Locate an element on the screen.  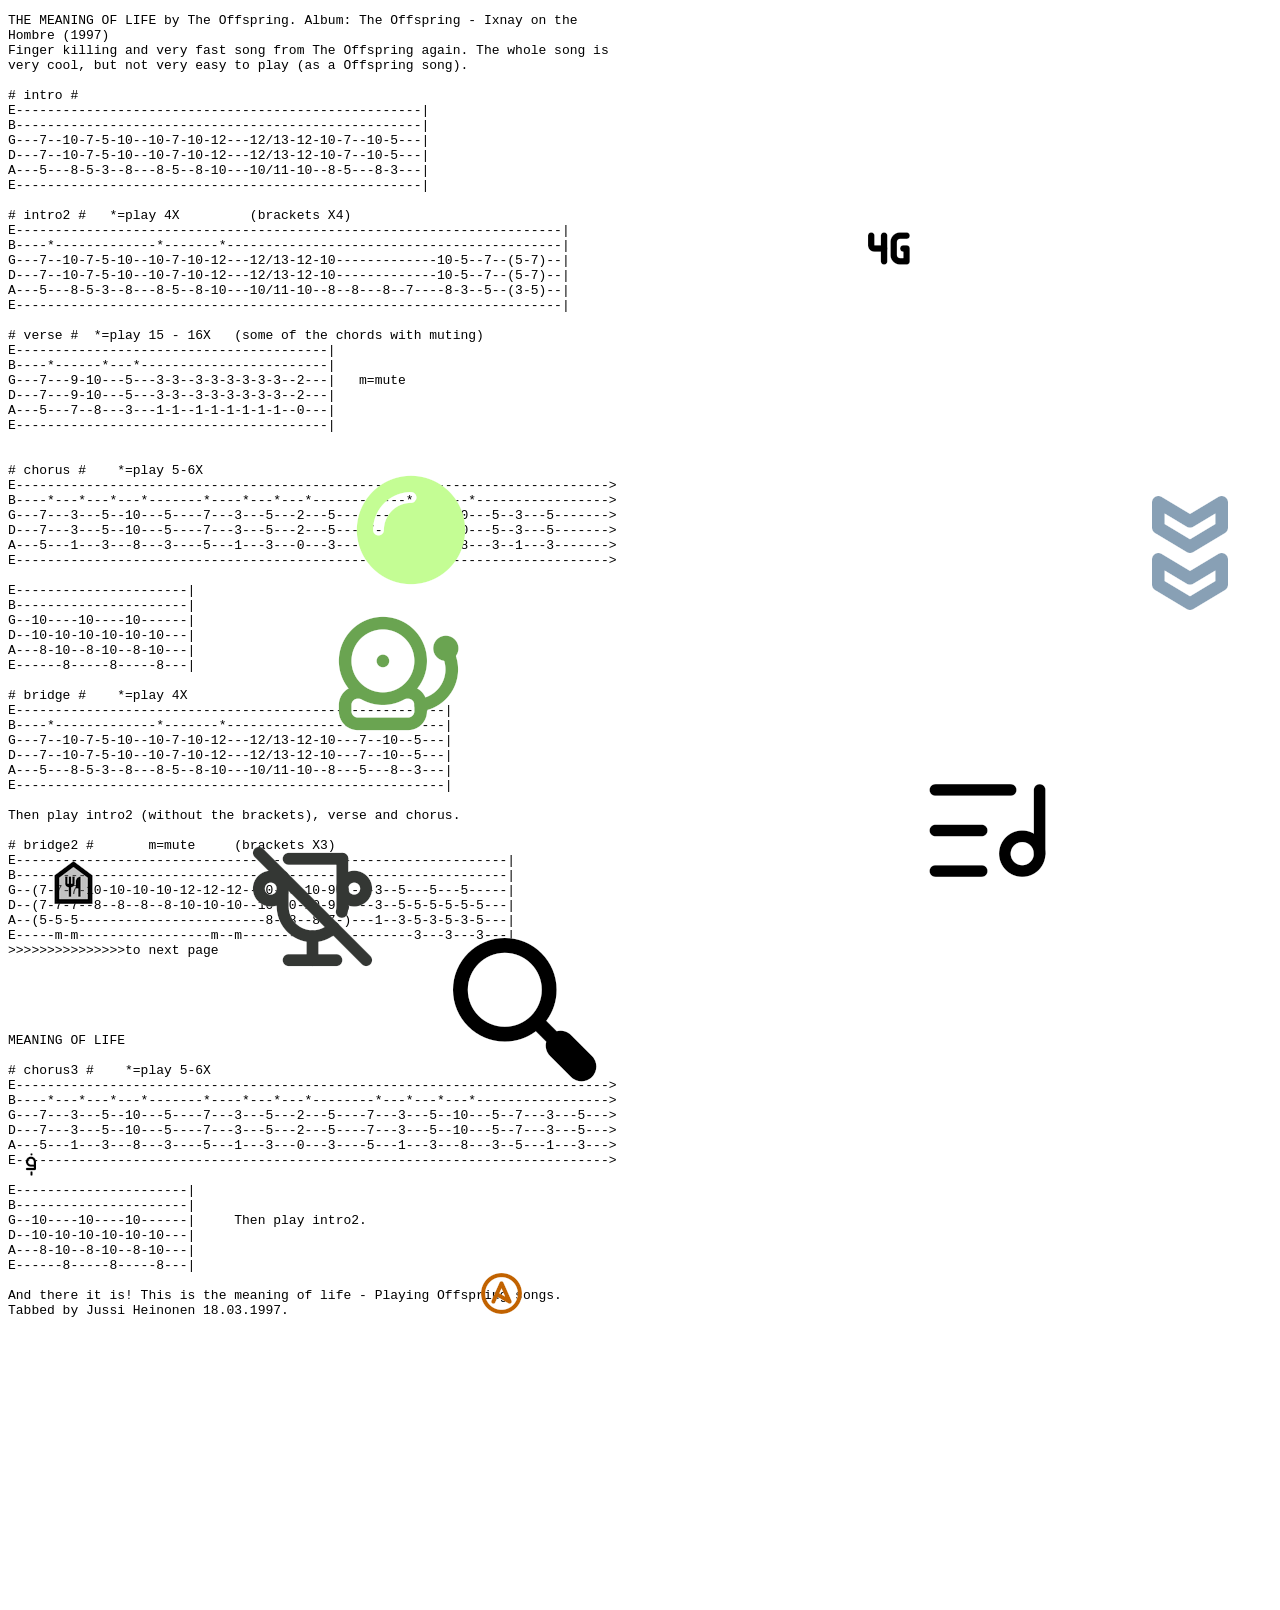
view music playlist is located at coordinates (987, 830).